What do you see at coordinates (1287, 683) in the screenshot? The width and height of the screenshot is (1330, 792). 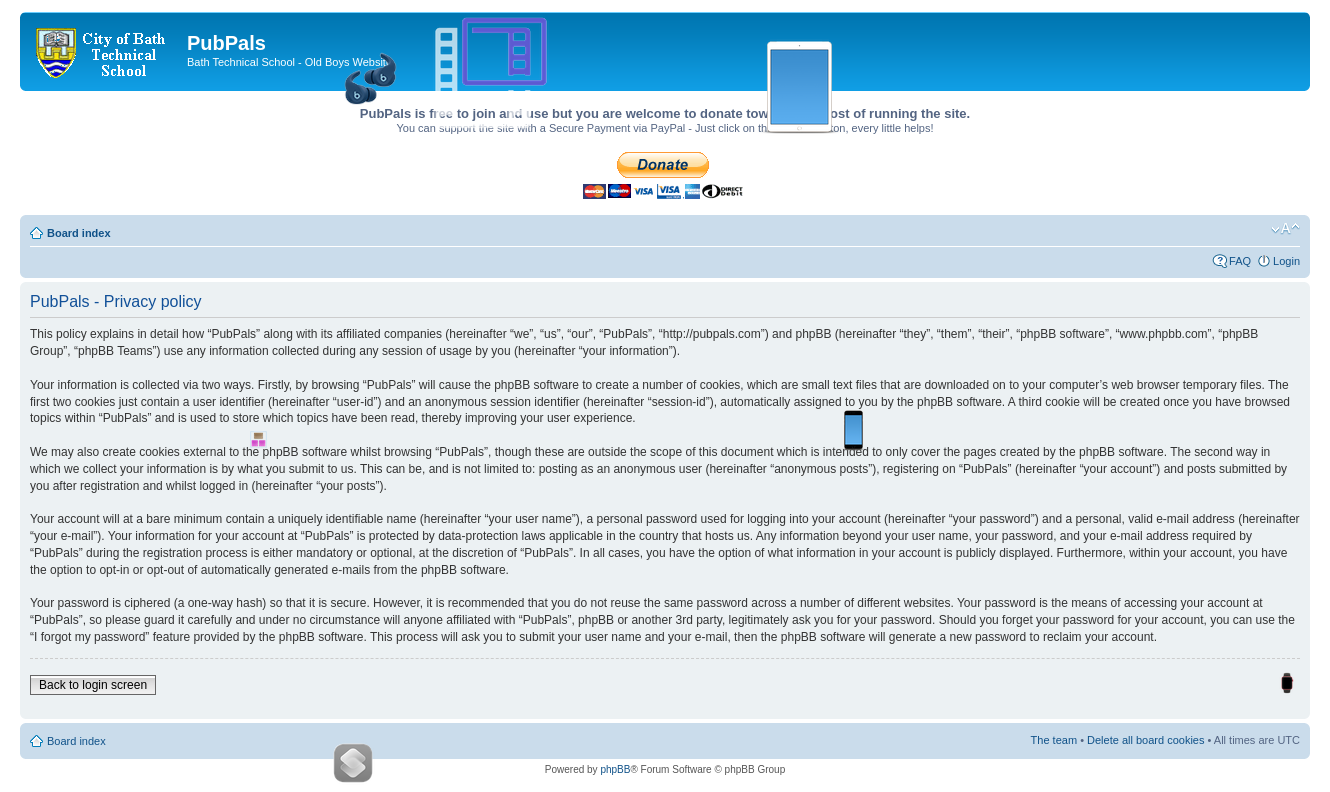 I see `apple watch series 6 with red case` at bounding box center [1287, 683].